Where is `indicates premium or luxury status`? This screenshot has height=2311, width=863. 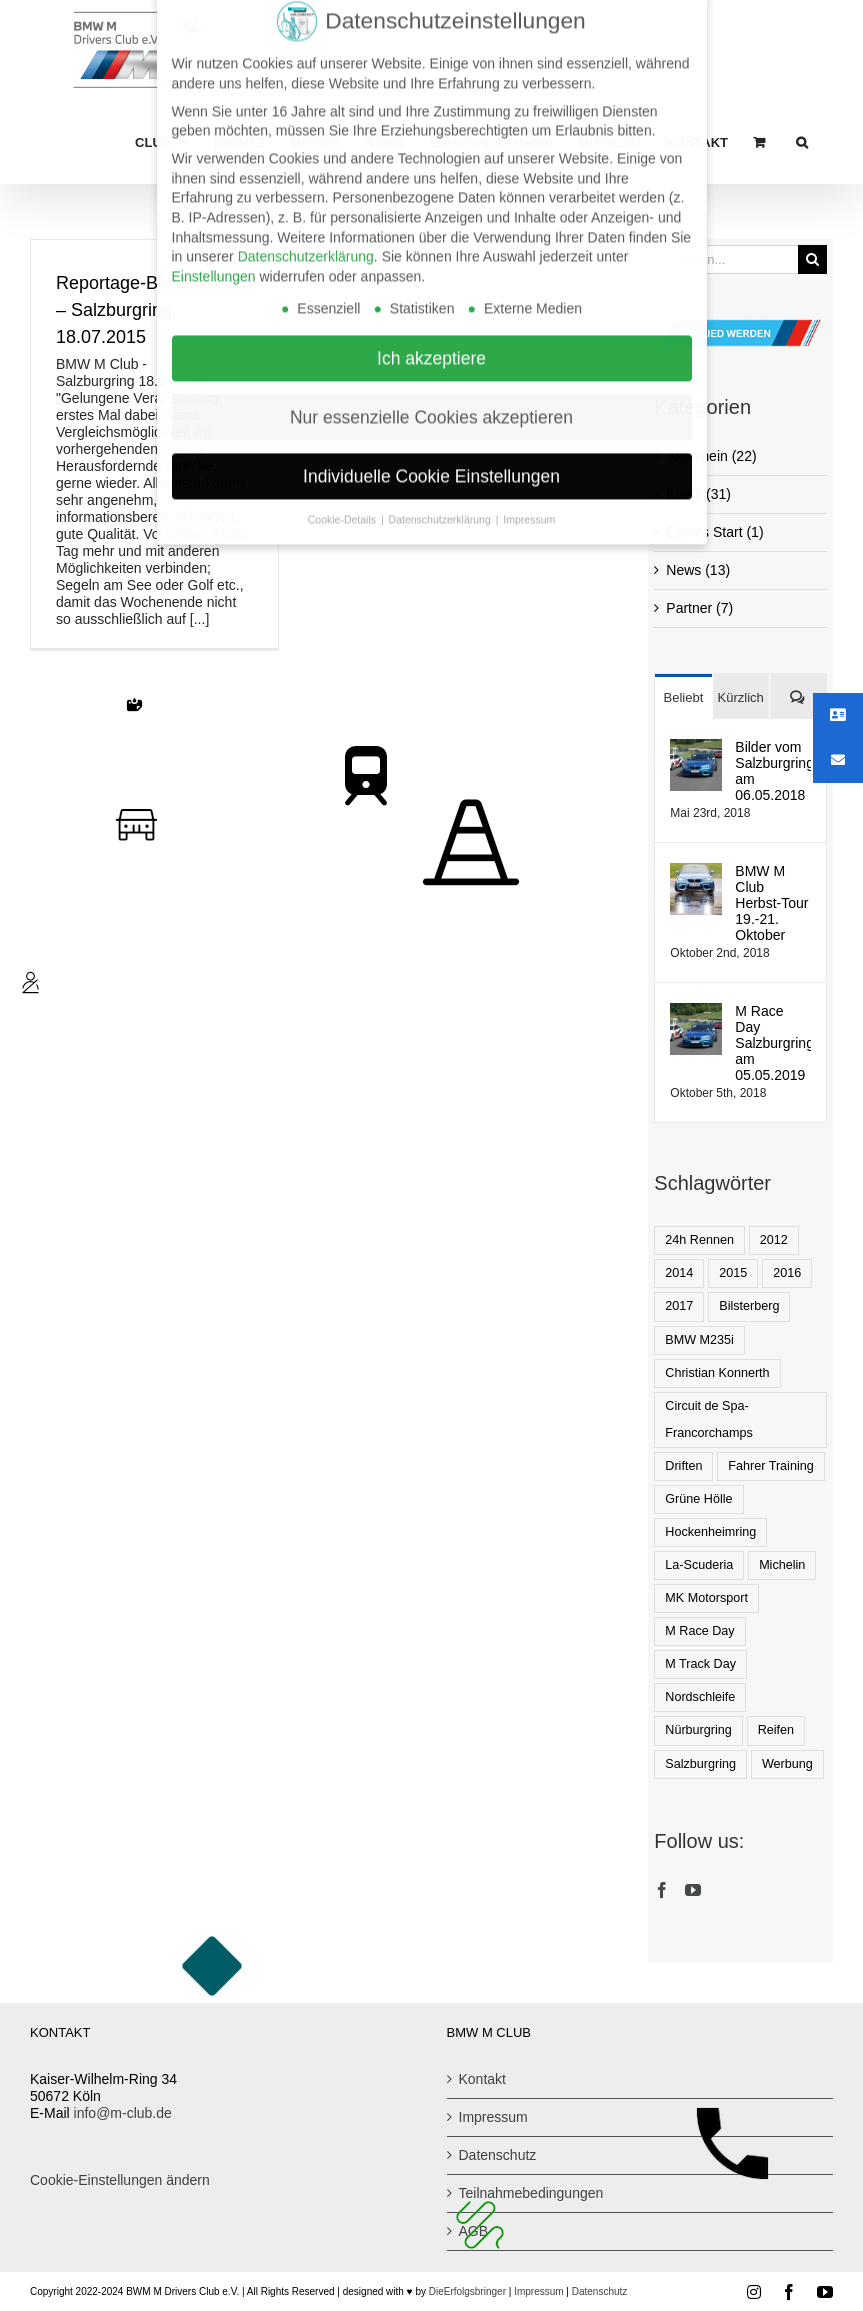
indicates premium or luxury status is located at coordinates (212, 1966).